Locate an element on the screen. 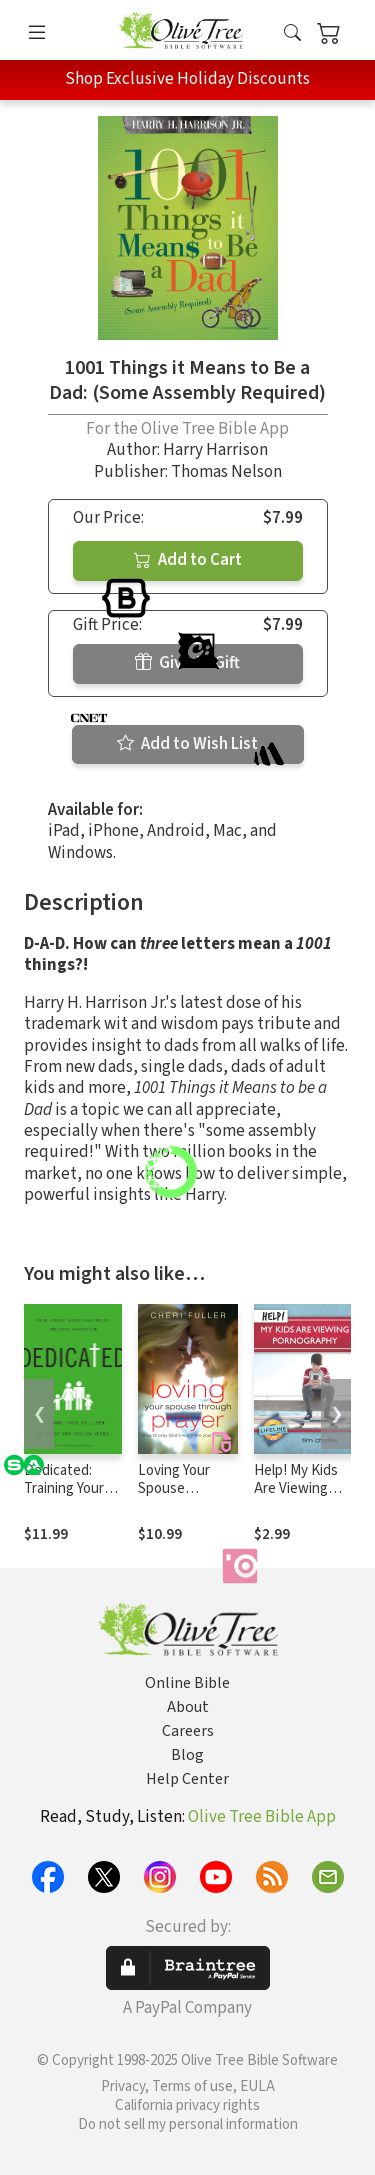  Sabancı Holding company logo is located at coordinates (24, 1465).